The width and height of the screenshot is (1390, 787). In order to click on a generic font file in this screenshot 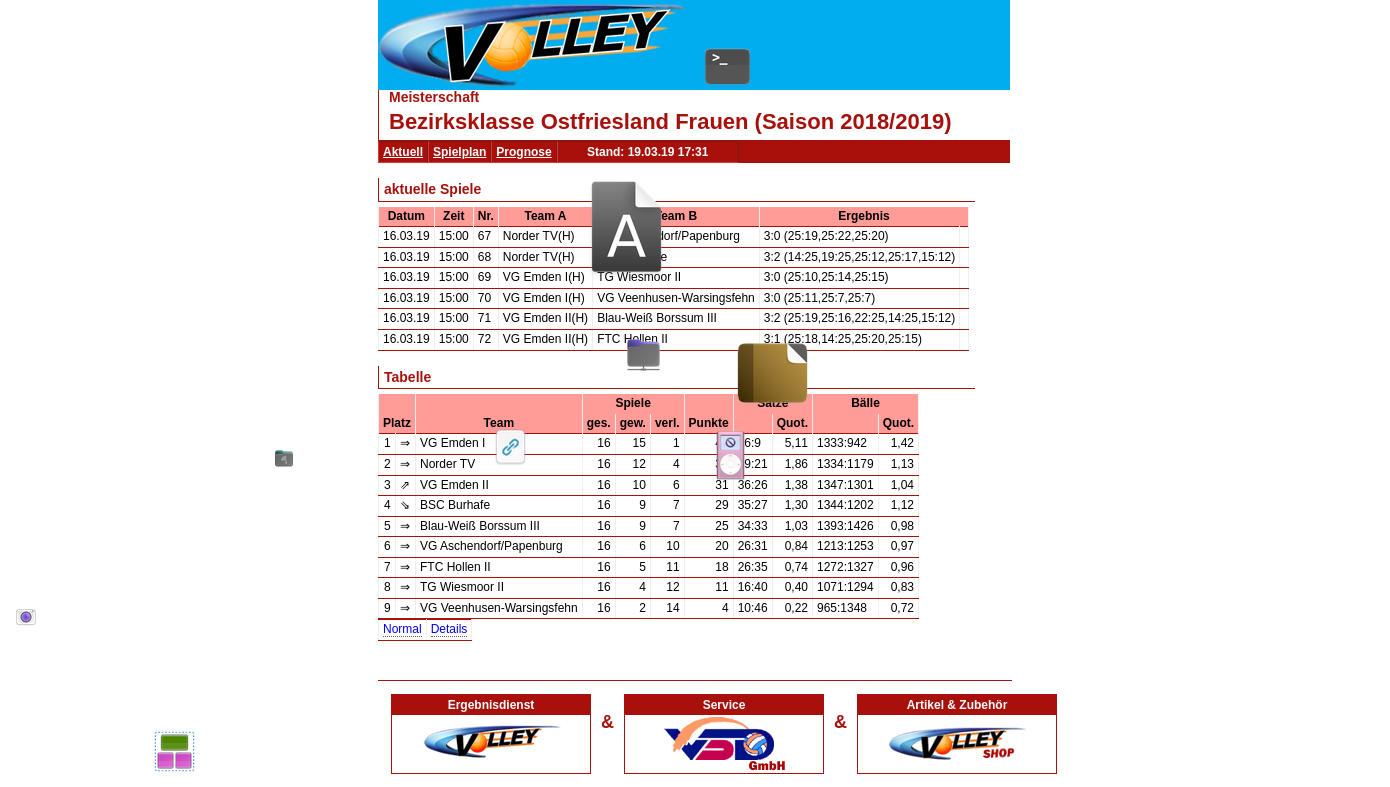, I will do `click(626, 228)`.